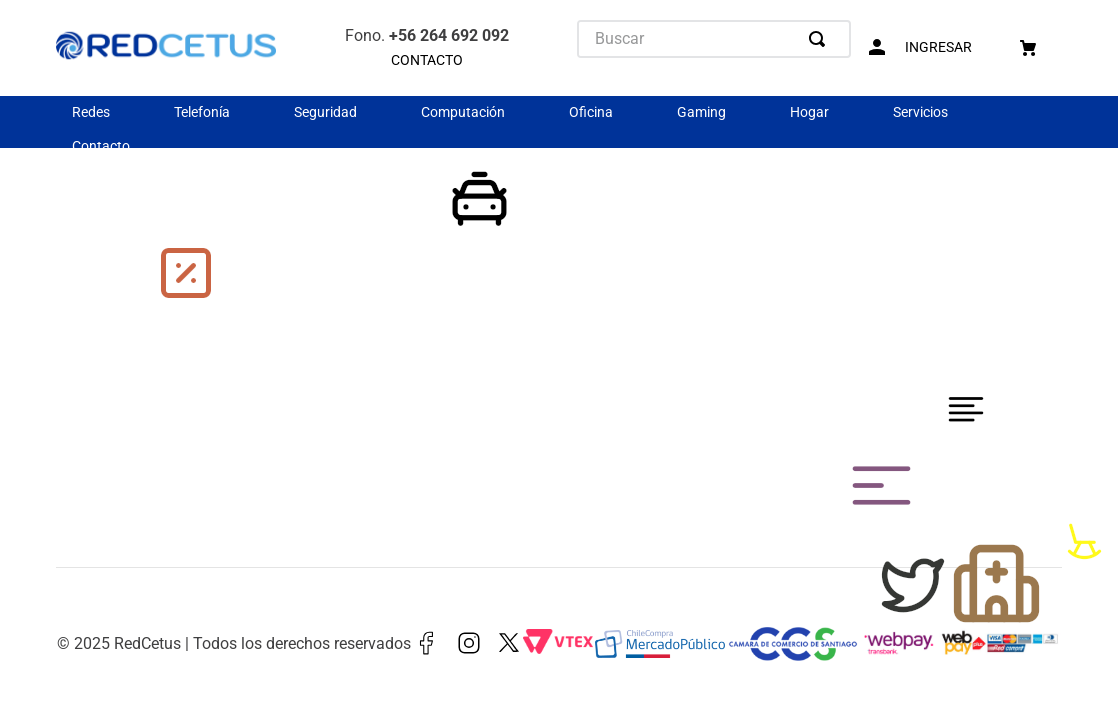 This screenshot has height=720, width=1118. Describe the element at coordinates (996, 583) in the screenshot. I see `find nearby hospitals or medical facilities` at that location.